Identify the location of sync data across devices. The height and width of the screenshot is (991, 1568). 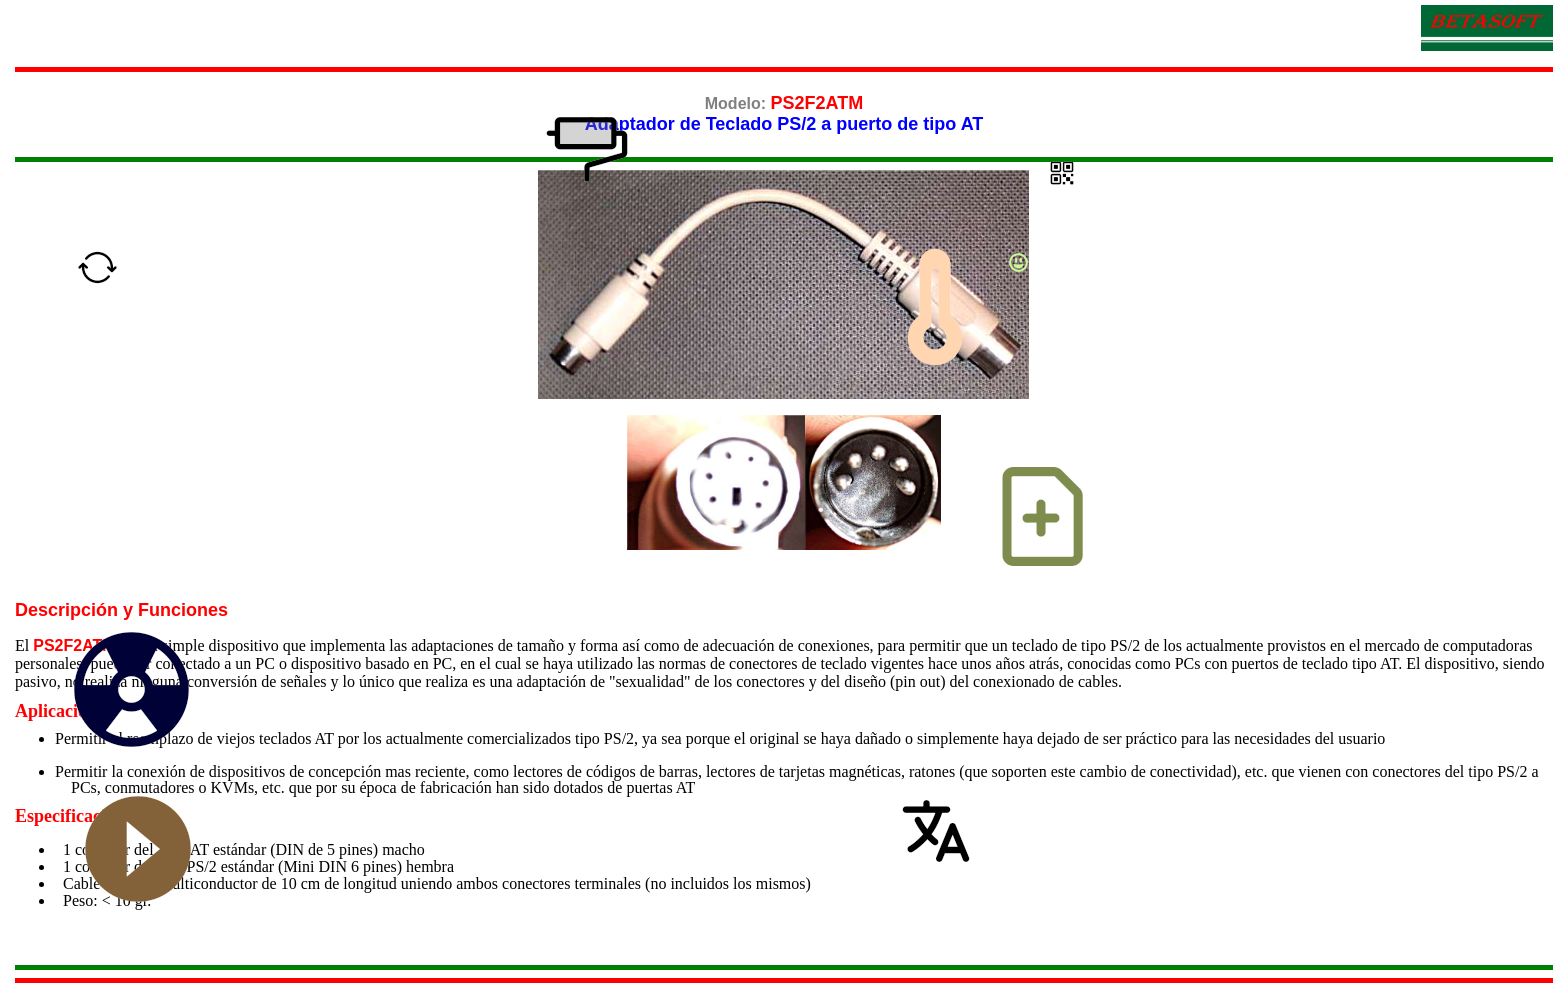
(97, 267).